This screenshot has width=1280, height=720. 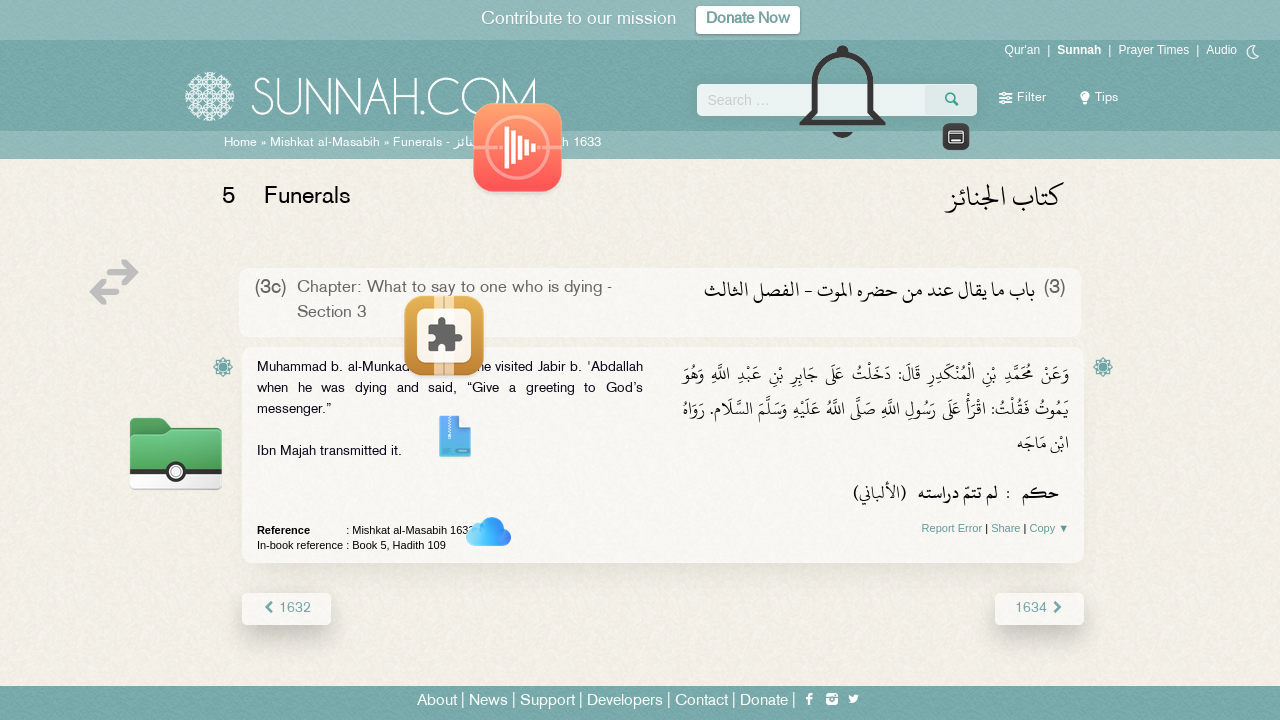 I want to click on open desktop and screen saver preferences, so click(x=956, y=137).